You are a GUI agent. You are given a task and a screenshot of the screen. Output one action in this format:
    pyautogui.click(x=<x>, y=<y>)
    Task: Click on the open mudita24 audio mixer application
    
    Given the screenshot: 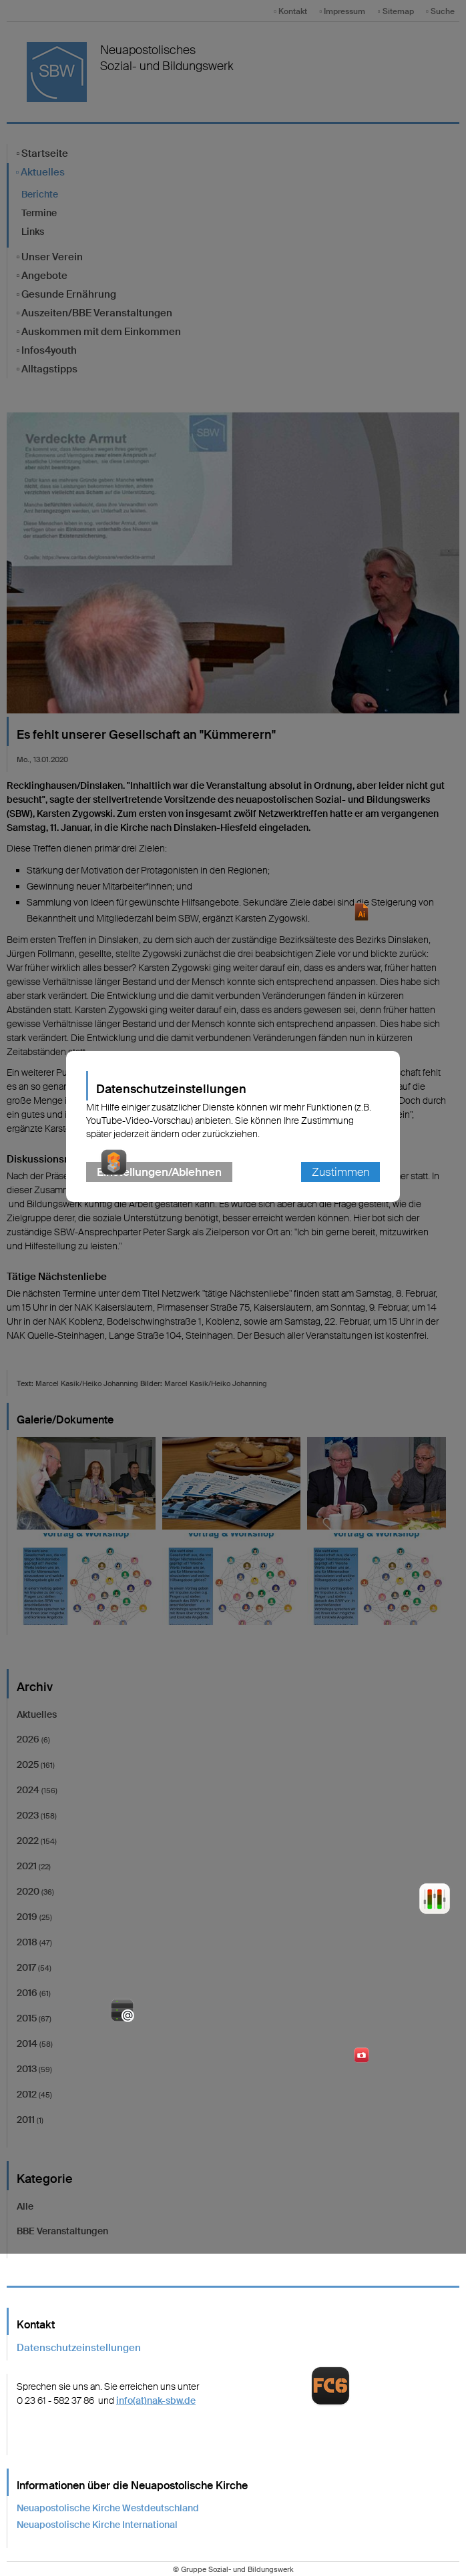 What is the action you would take?
    pyautogui.click(x=435, y=1899)
    